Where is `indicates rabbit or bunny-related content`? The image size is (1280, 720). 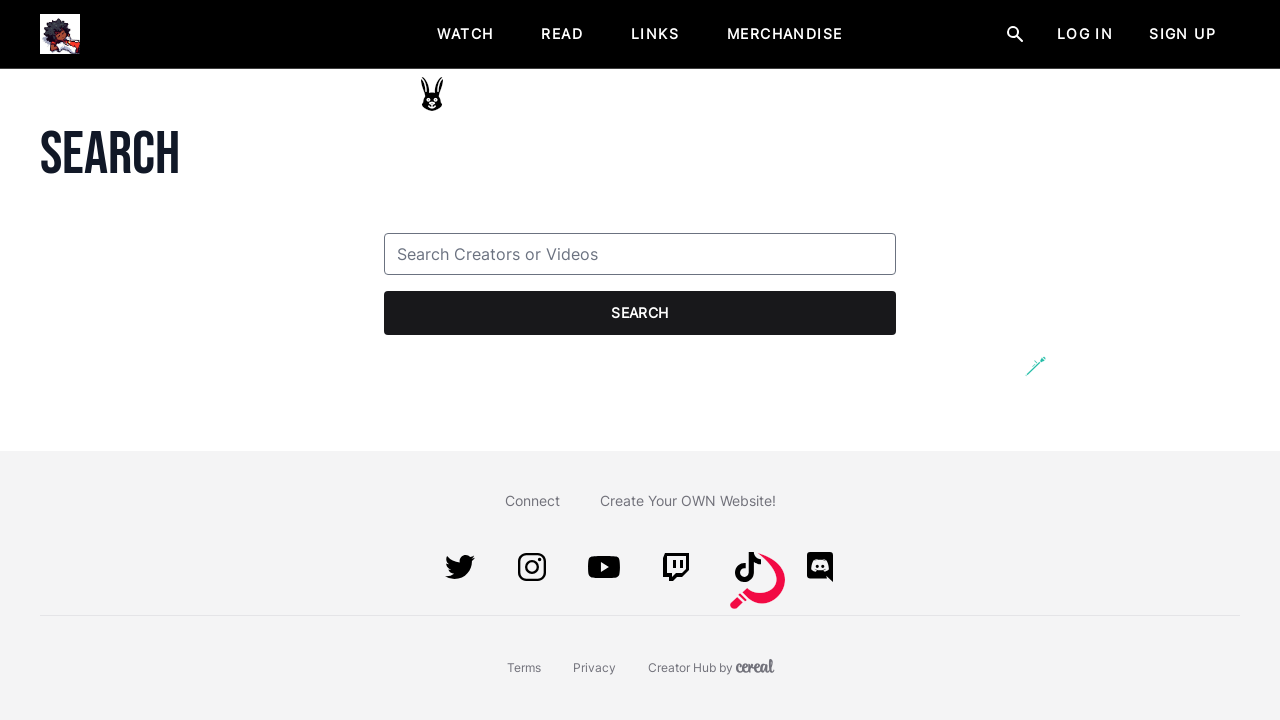 indicates rabbit or bunny-related content is located at coordinates (432, 94).